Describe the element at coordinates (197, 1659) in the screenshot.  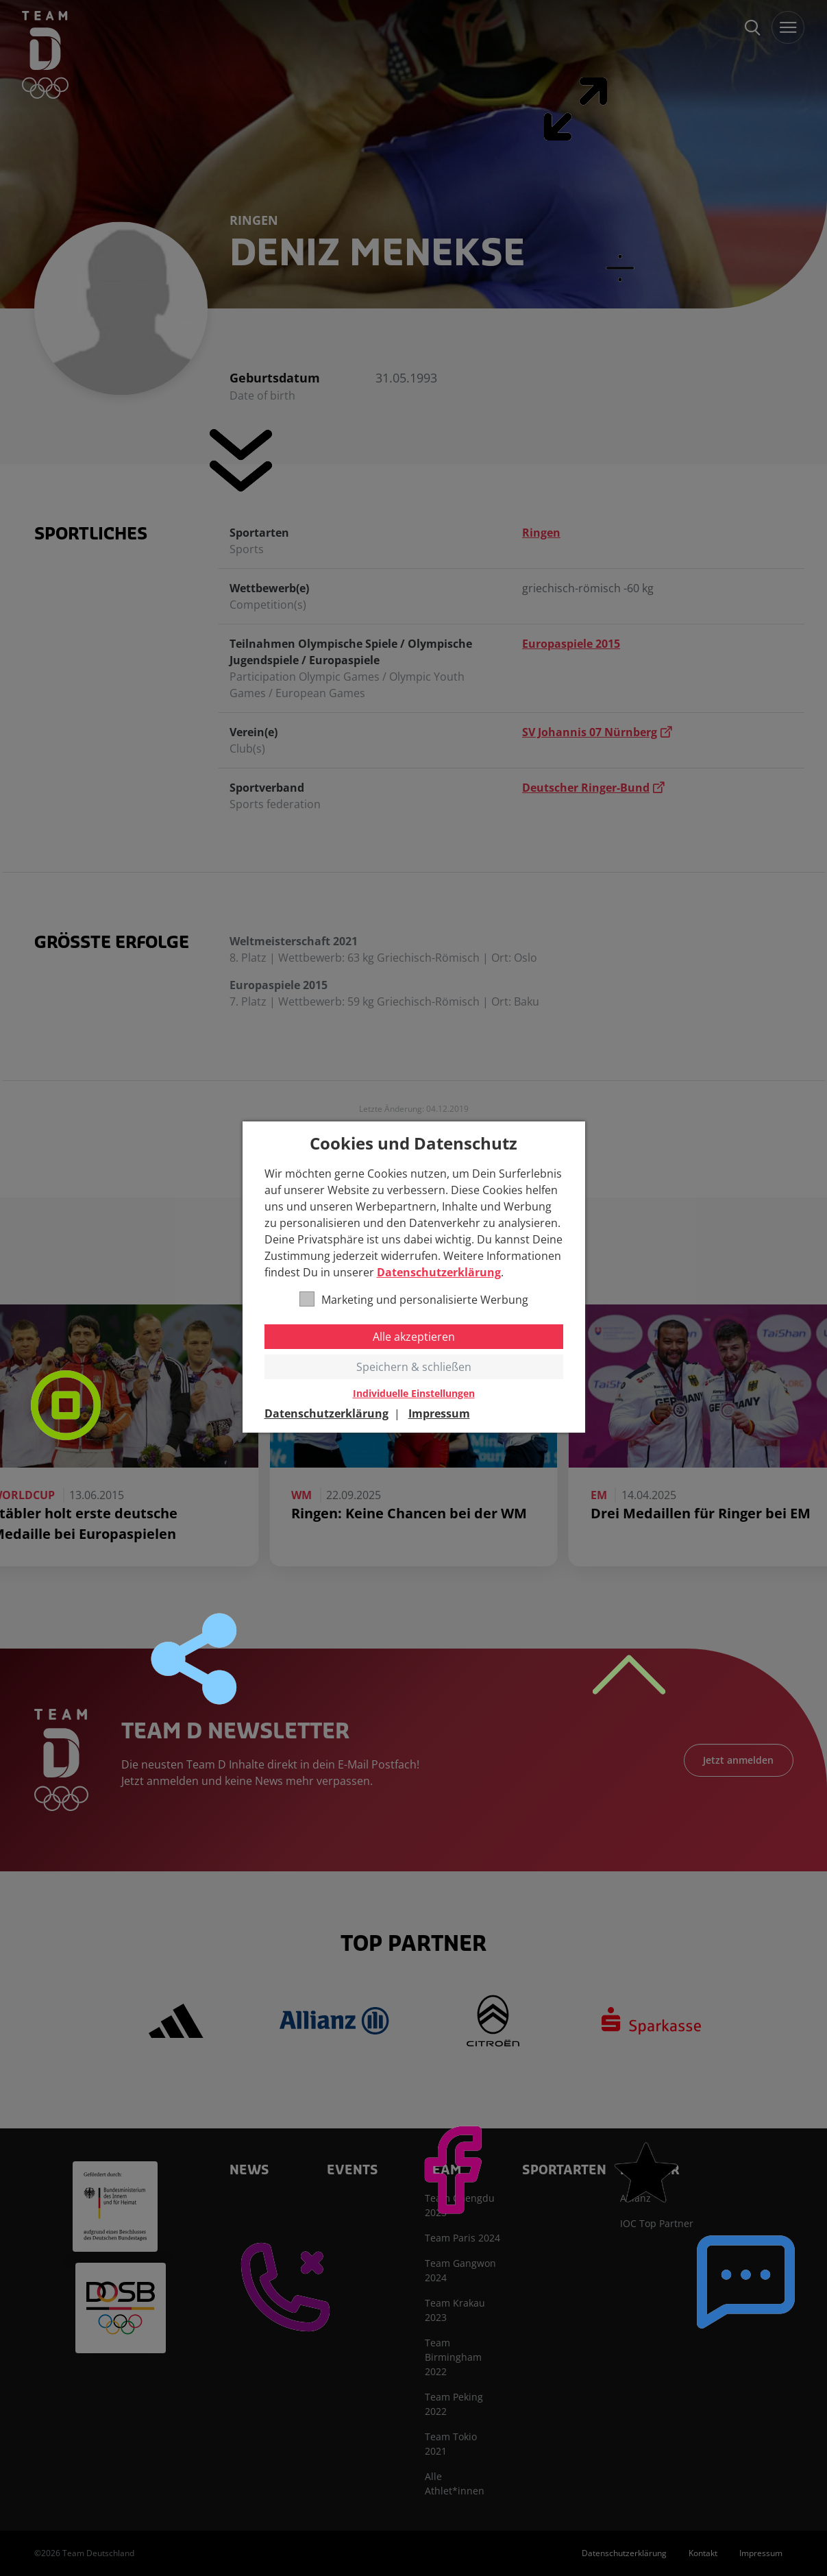
I see `share content with others` at that location.